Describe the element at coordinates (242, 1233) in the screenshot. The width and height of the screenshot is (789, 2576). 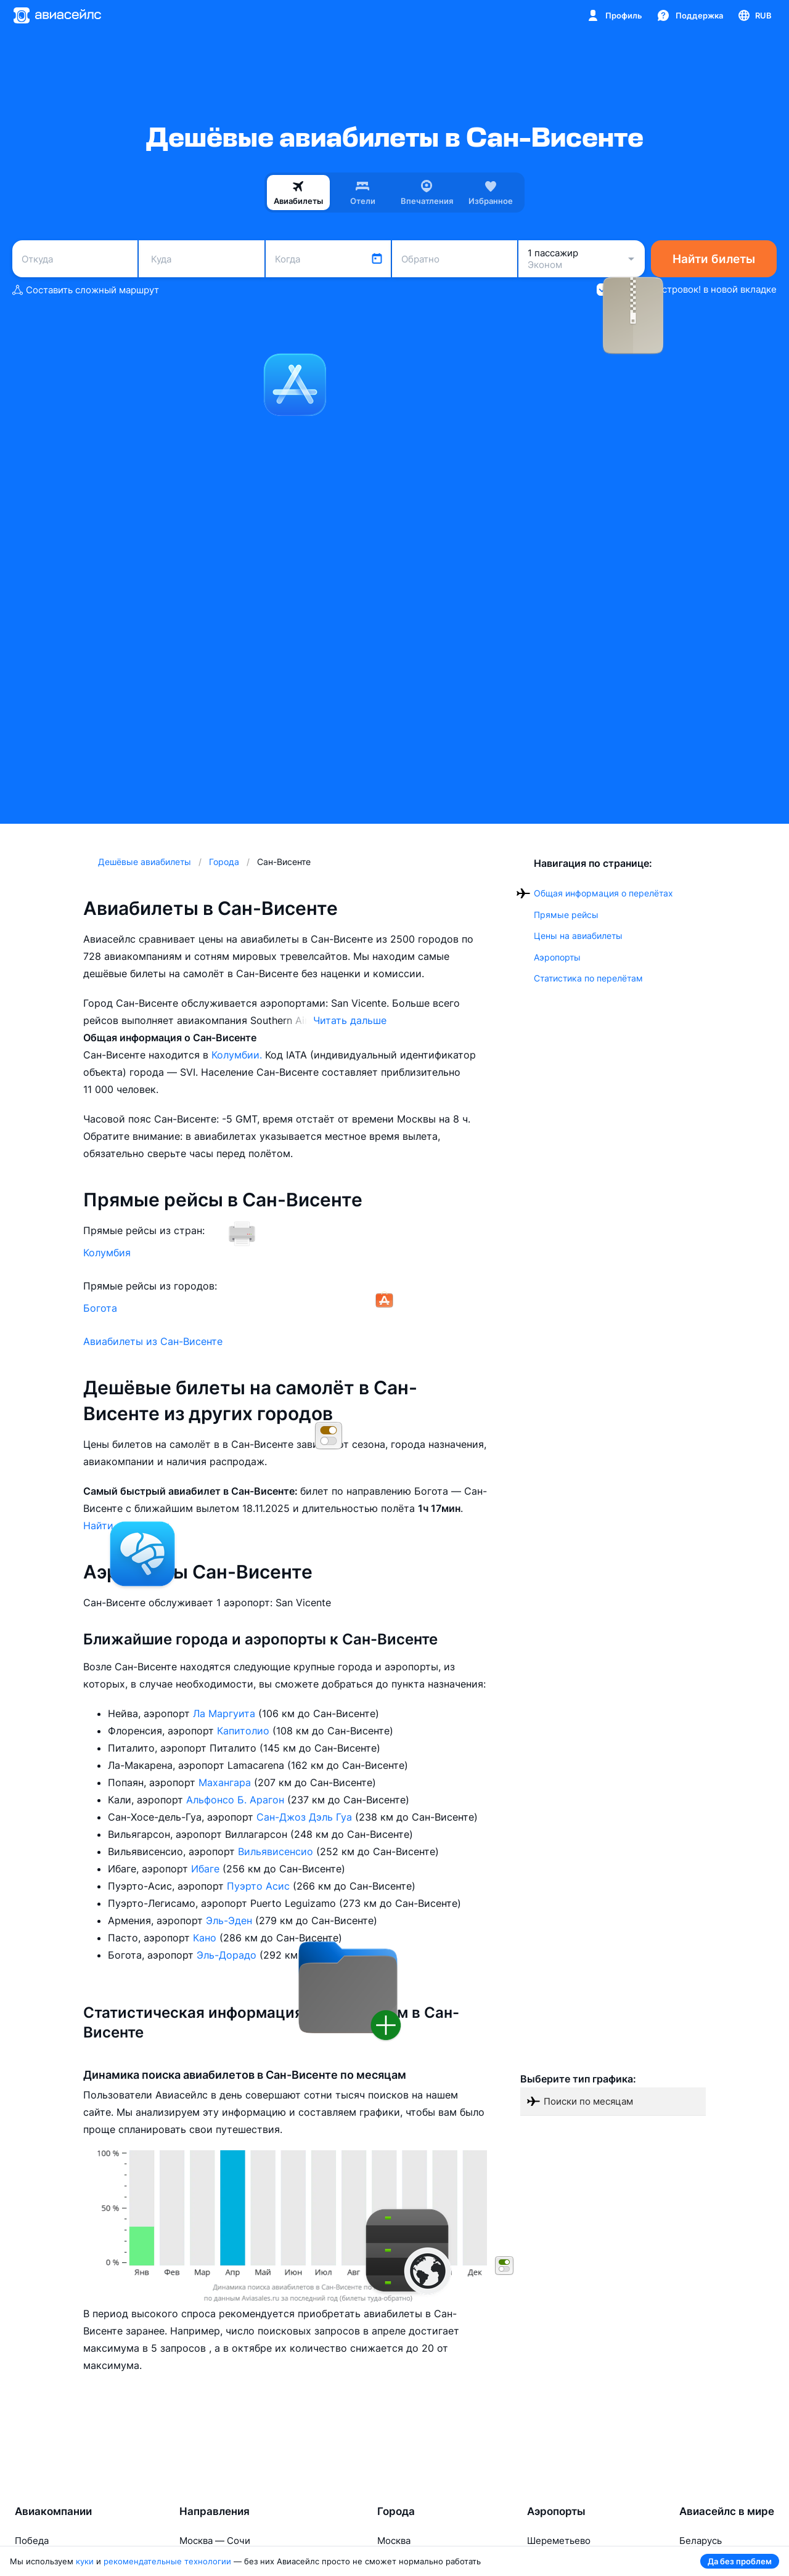
I see `print the current document` at that location.